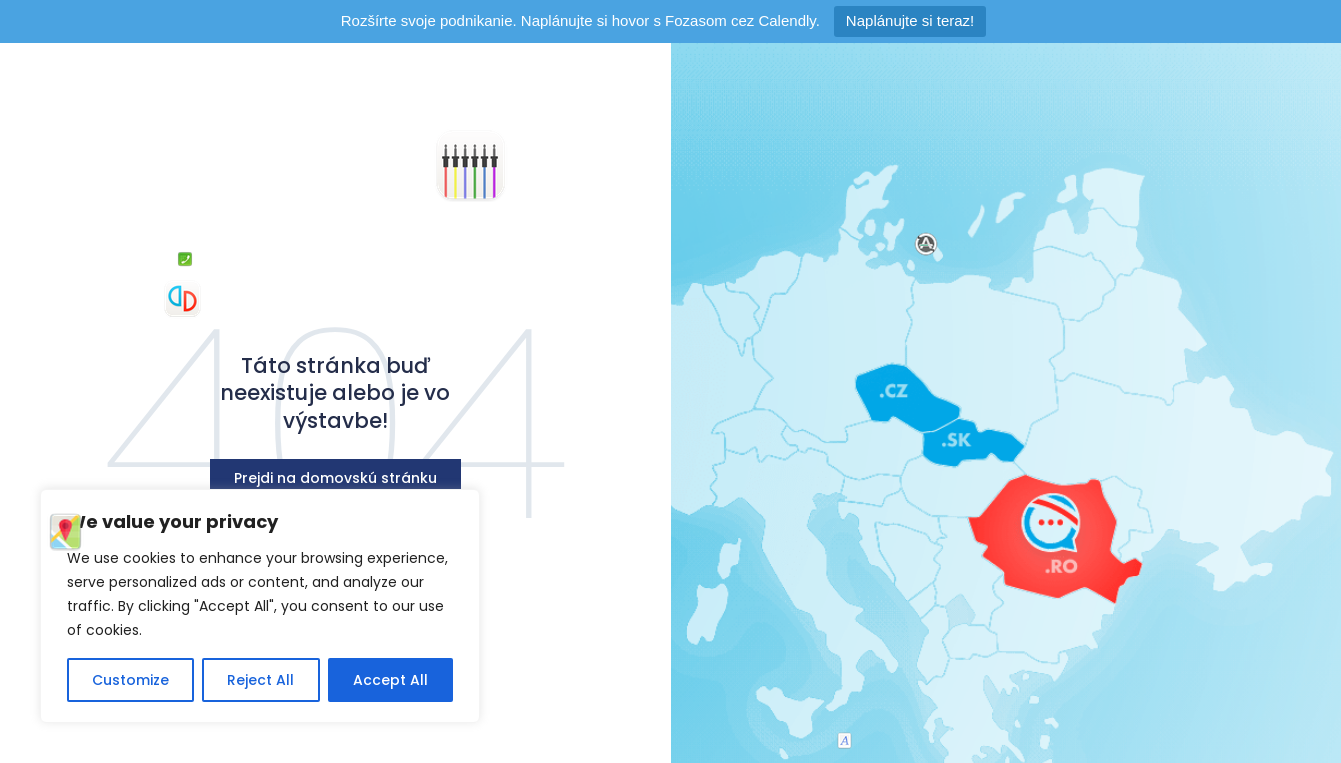 The width and height of the screenshot is (1341, 763). What do you see at coordinates (182, 298) in the screenshot?
I see `launch yuzu nintendo switch emulator` at bounding box center [182, 298].